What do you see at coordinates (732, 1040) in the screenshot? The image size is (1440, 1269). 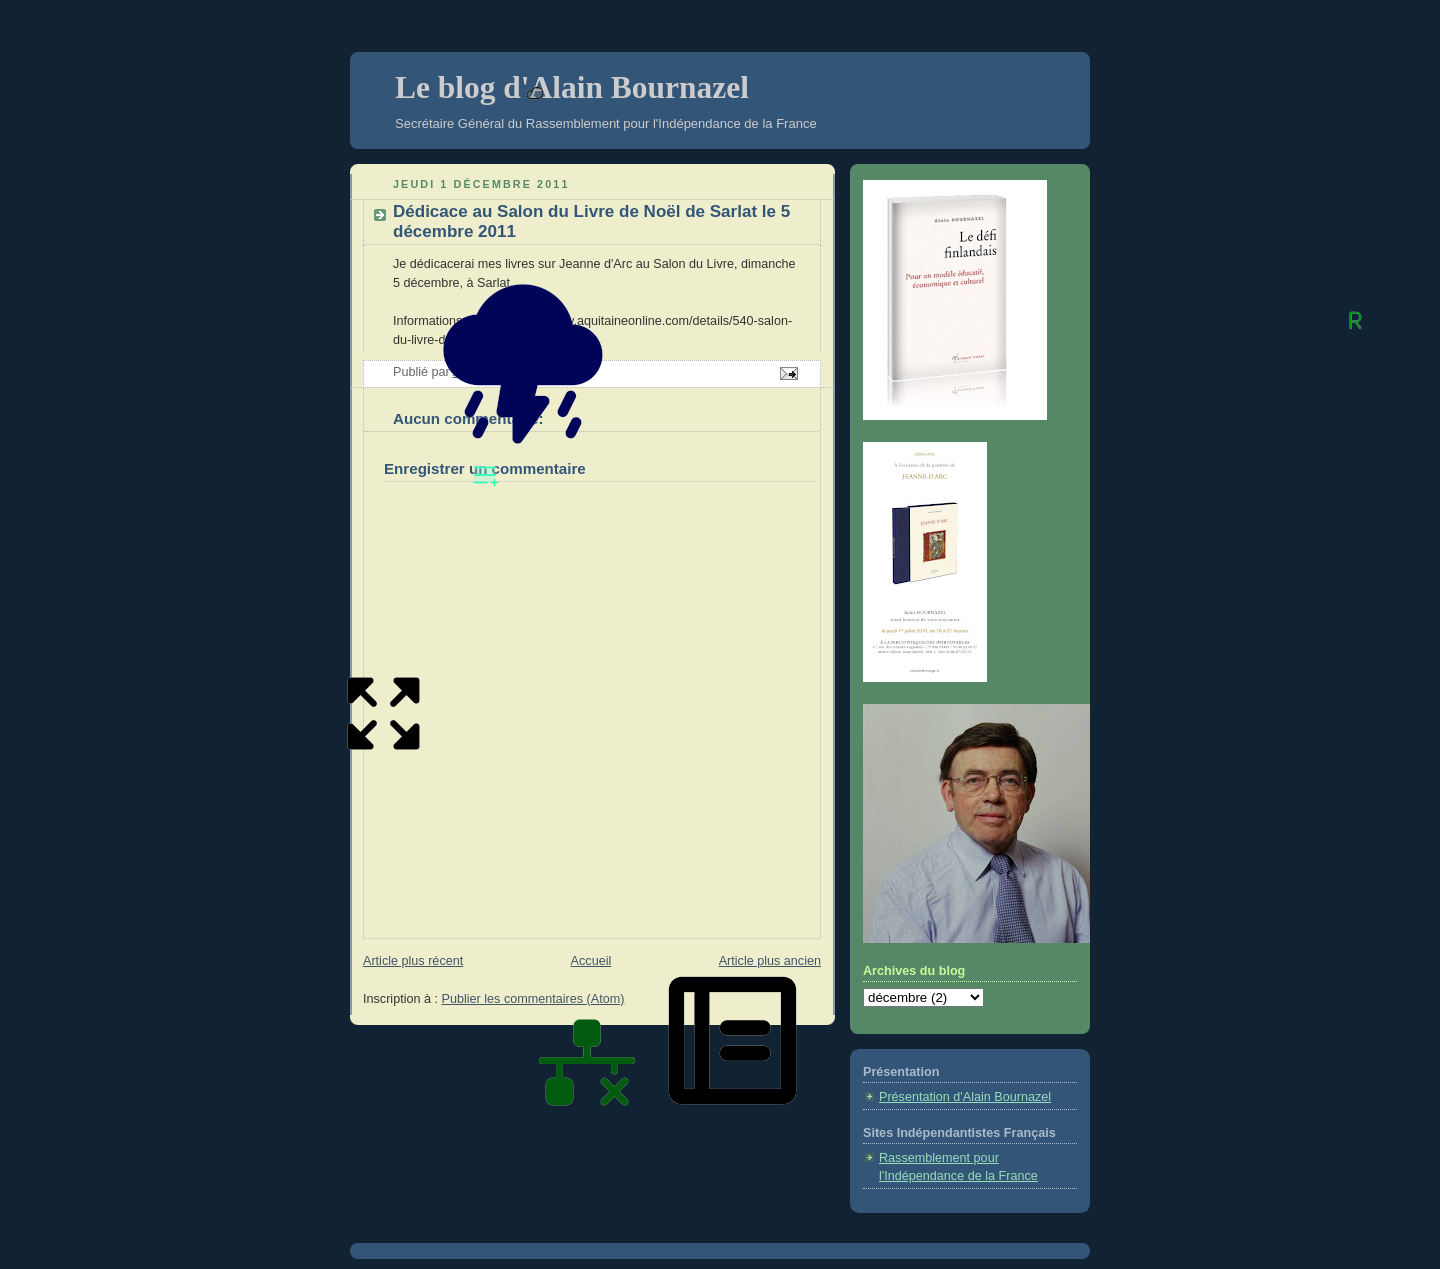 I see `open notes or notebook` at bounding box center [732, 1040].